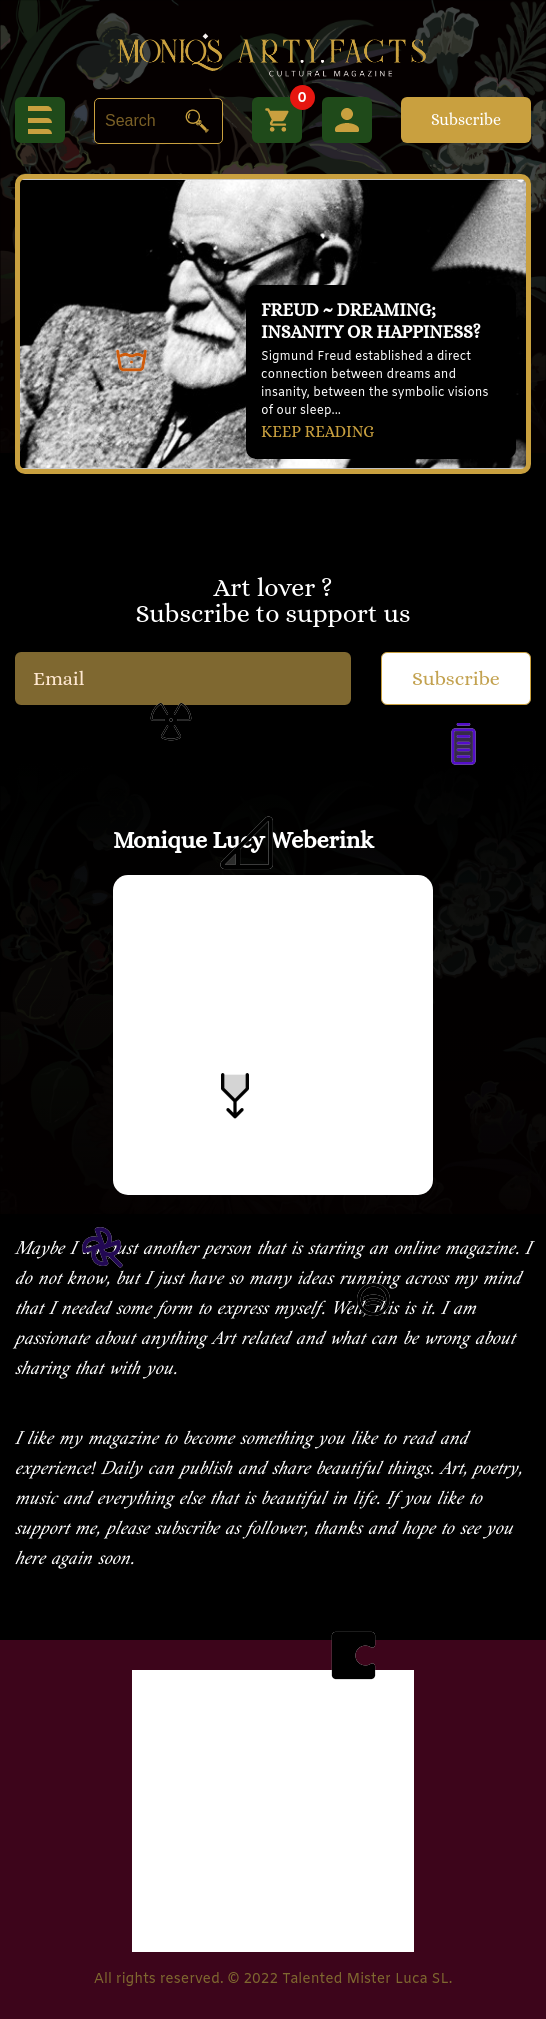 This screenshot has height=2019, width=546. I want to click on open Spotify, so click(373, 1299).